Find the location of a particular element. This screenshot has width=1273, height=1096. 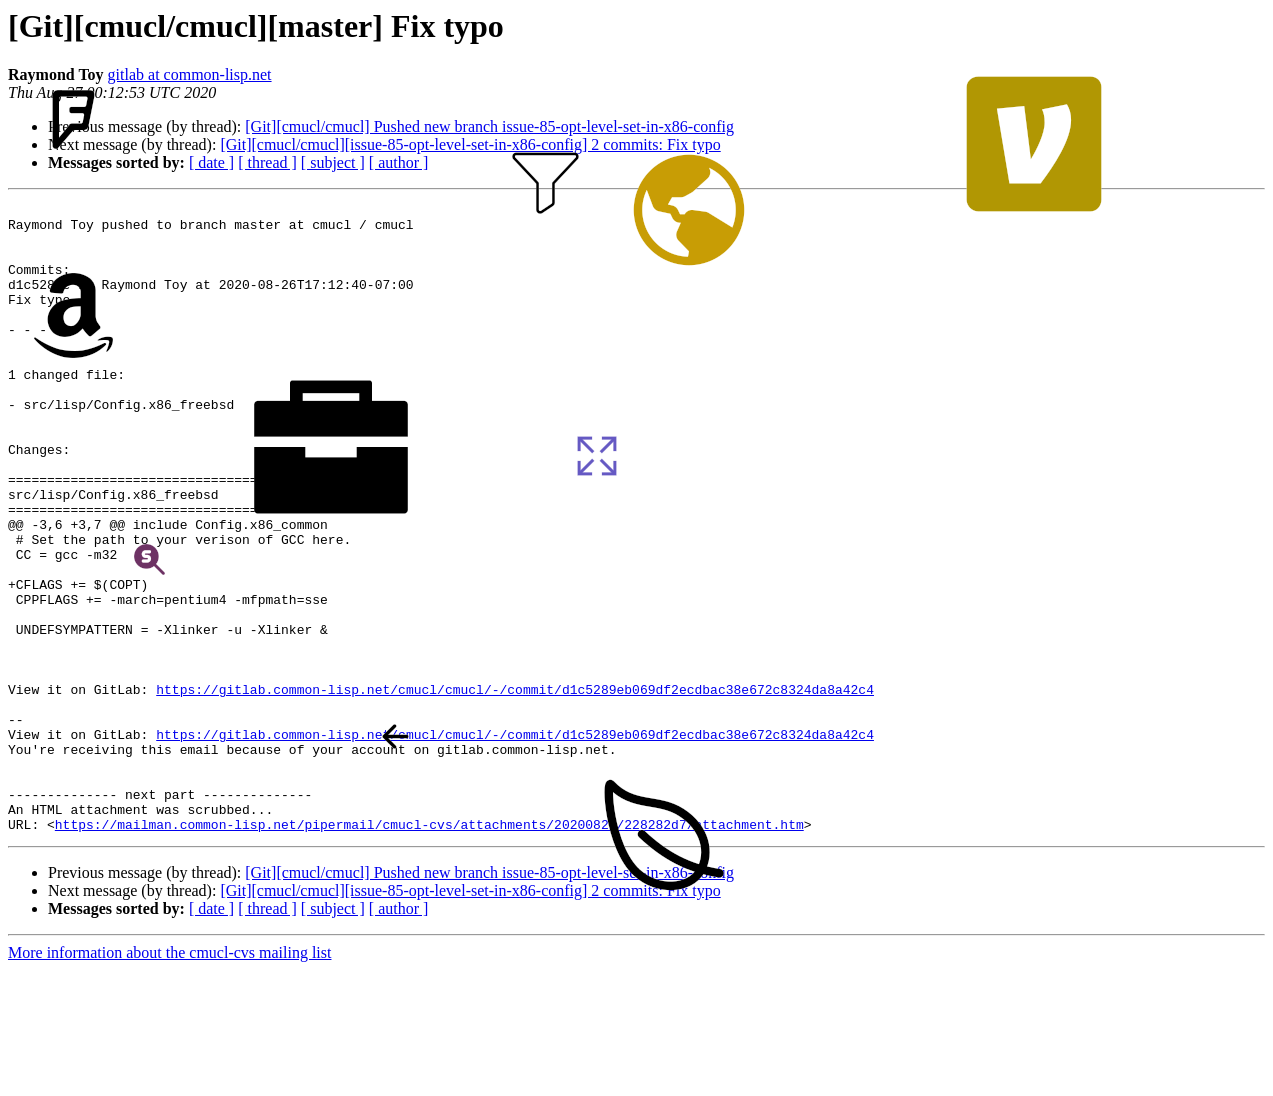

go back to the previous screen is located at coordinates (395, 736).